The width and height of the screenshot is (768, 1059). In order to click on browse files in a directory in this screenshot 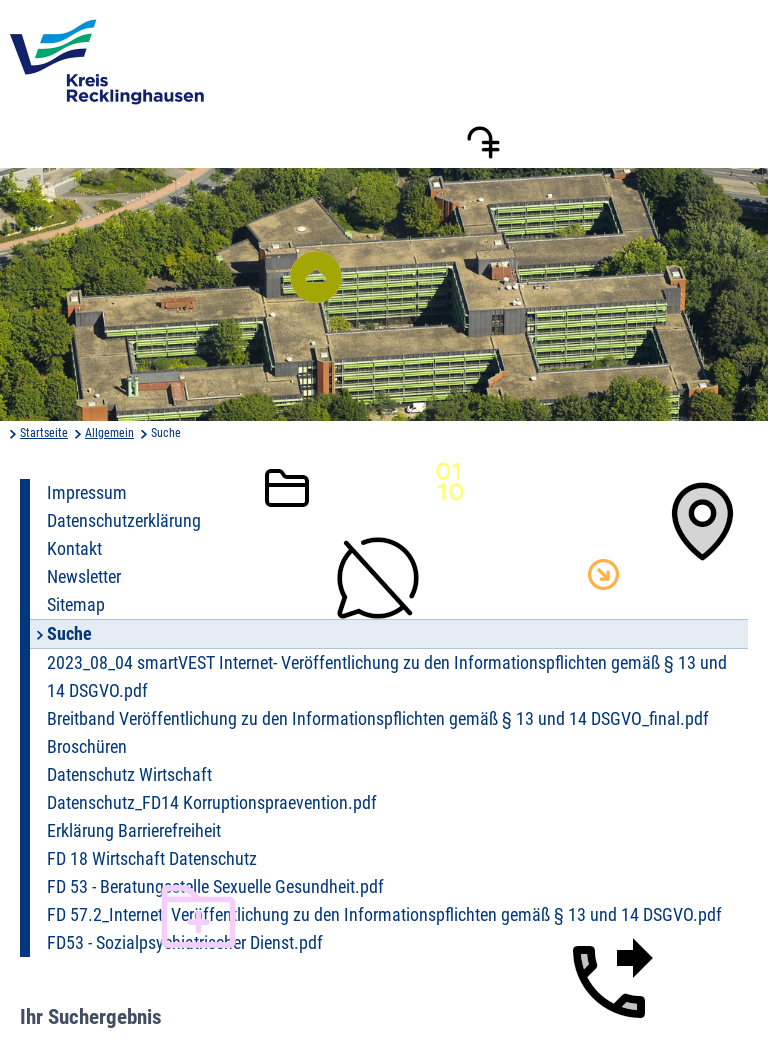, I will do `click(287, 489)`.